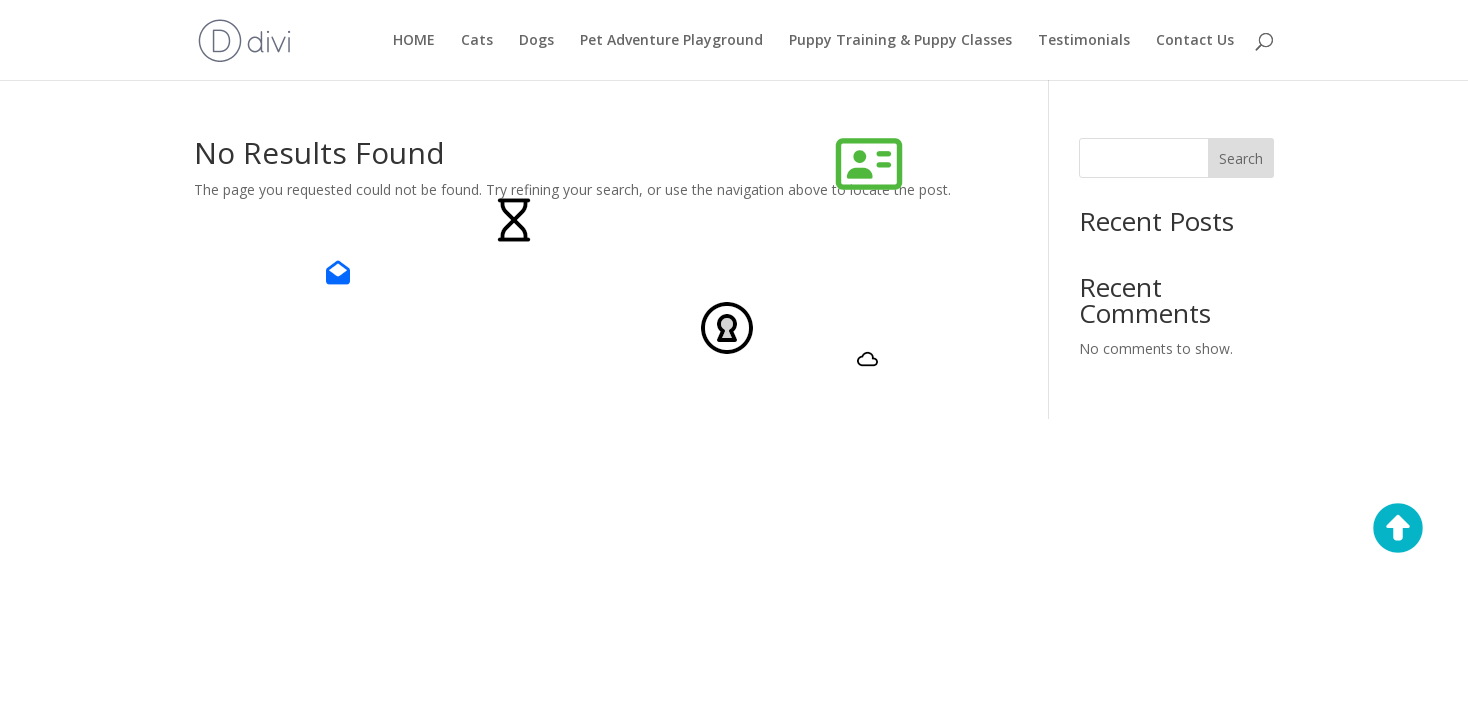 The height and width of the screenshot is (720, 1468). Describe the element at coordinates (514, 220) in the screenshot. I see `indicates loading or processing in progress` at that location.